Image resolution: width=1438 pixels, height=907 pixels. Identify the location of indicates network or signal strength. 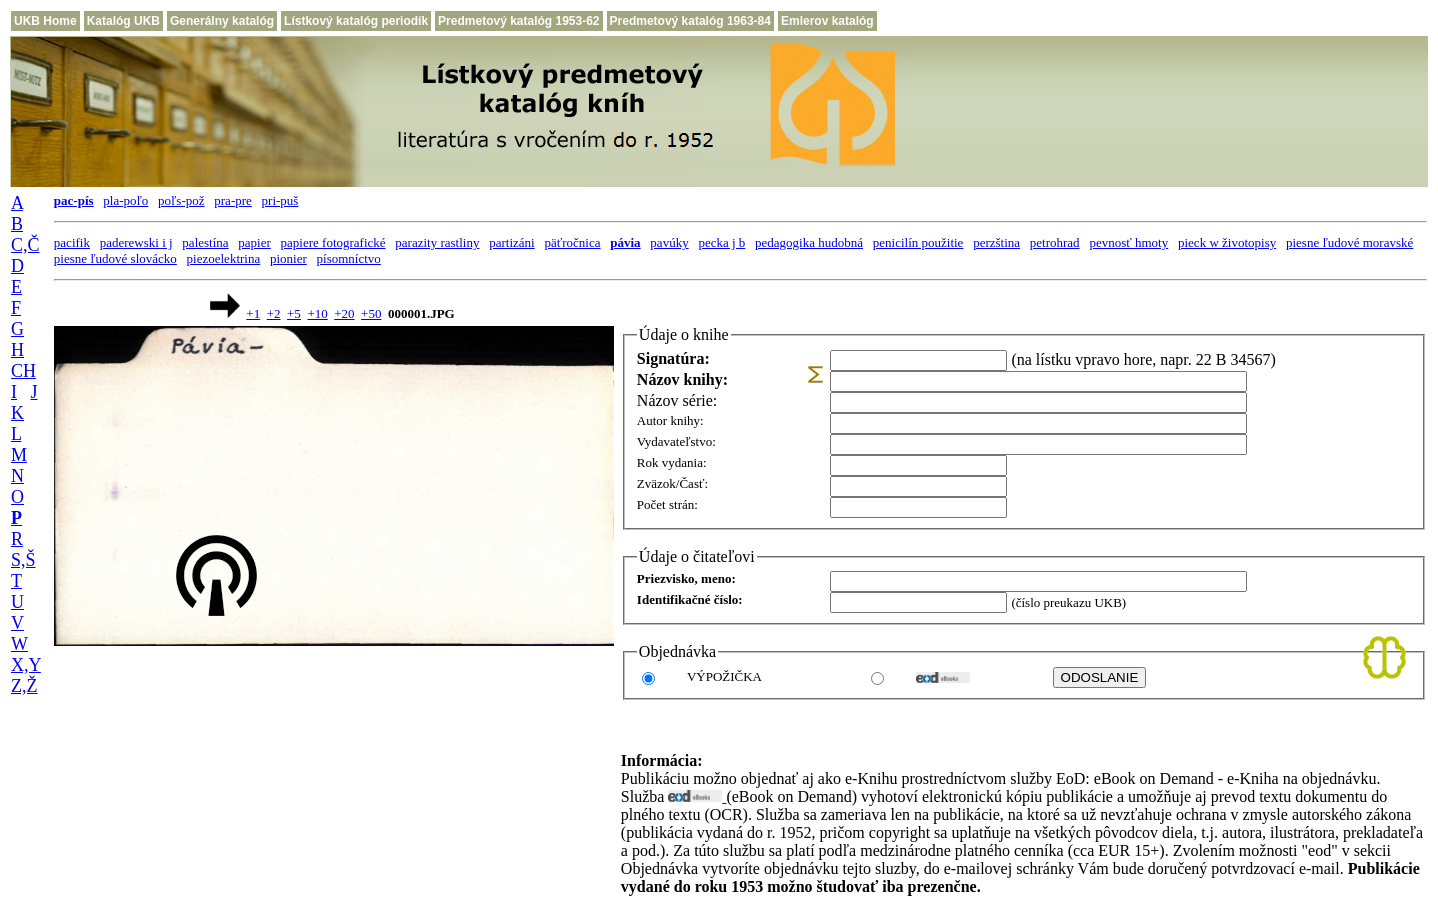
(216, 575).